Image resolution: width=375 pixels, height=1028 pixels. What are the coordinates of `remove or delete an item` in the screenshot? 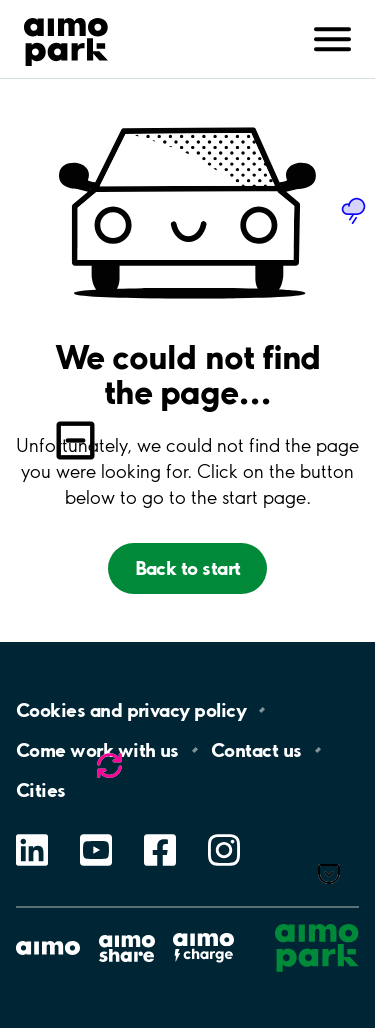 It's located at (75, 440).